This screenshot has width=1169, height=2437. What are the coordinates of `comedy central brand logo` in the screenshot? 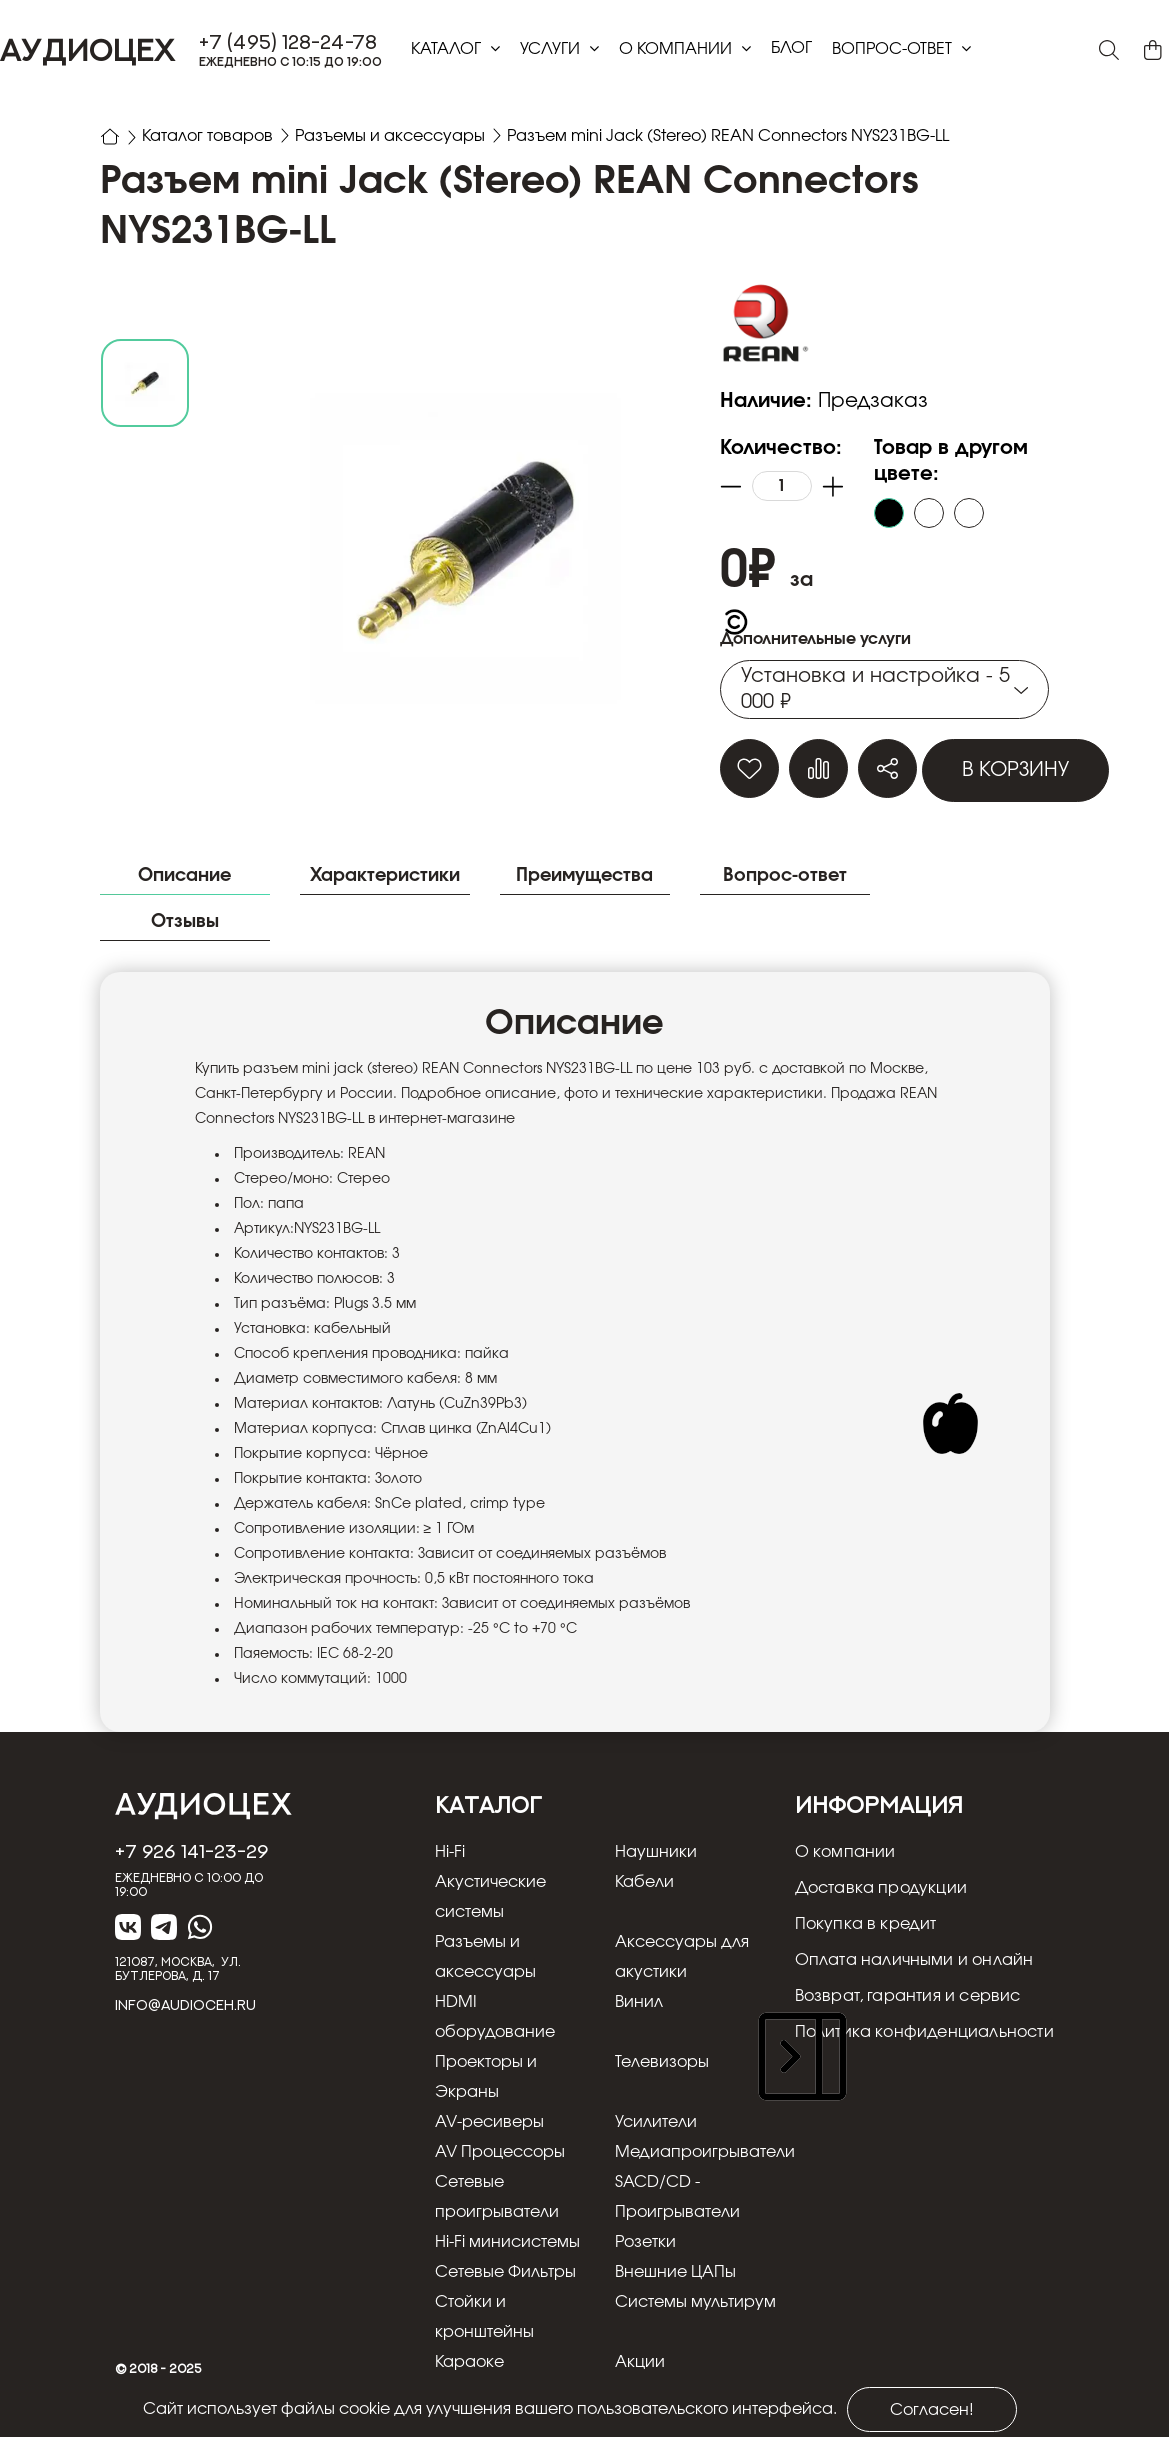 It's located at (736, 622).